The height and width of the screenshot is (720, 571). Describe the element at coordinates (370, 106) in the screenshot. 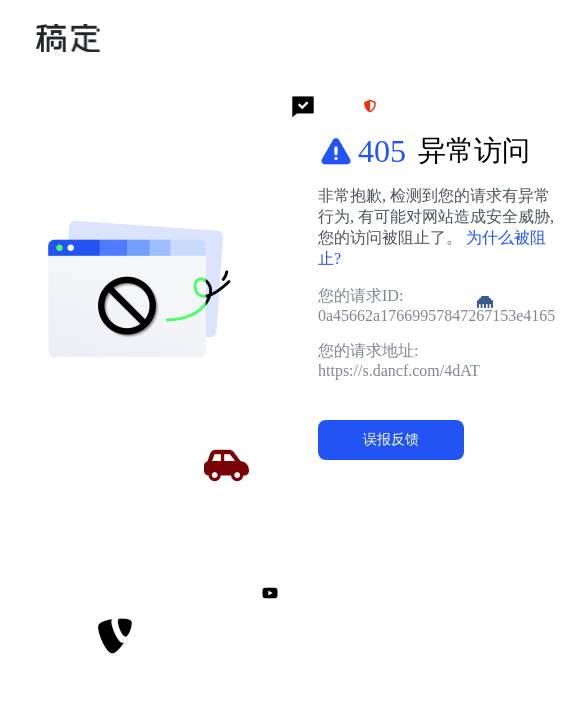

I see `view security or protection settings` at that location.